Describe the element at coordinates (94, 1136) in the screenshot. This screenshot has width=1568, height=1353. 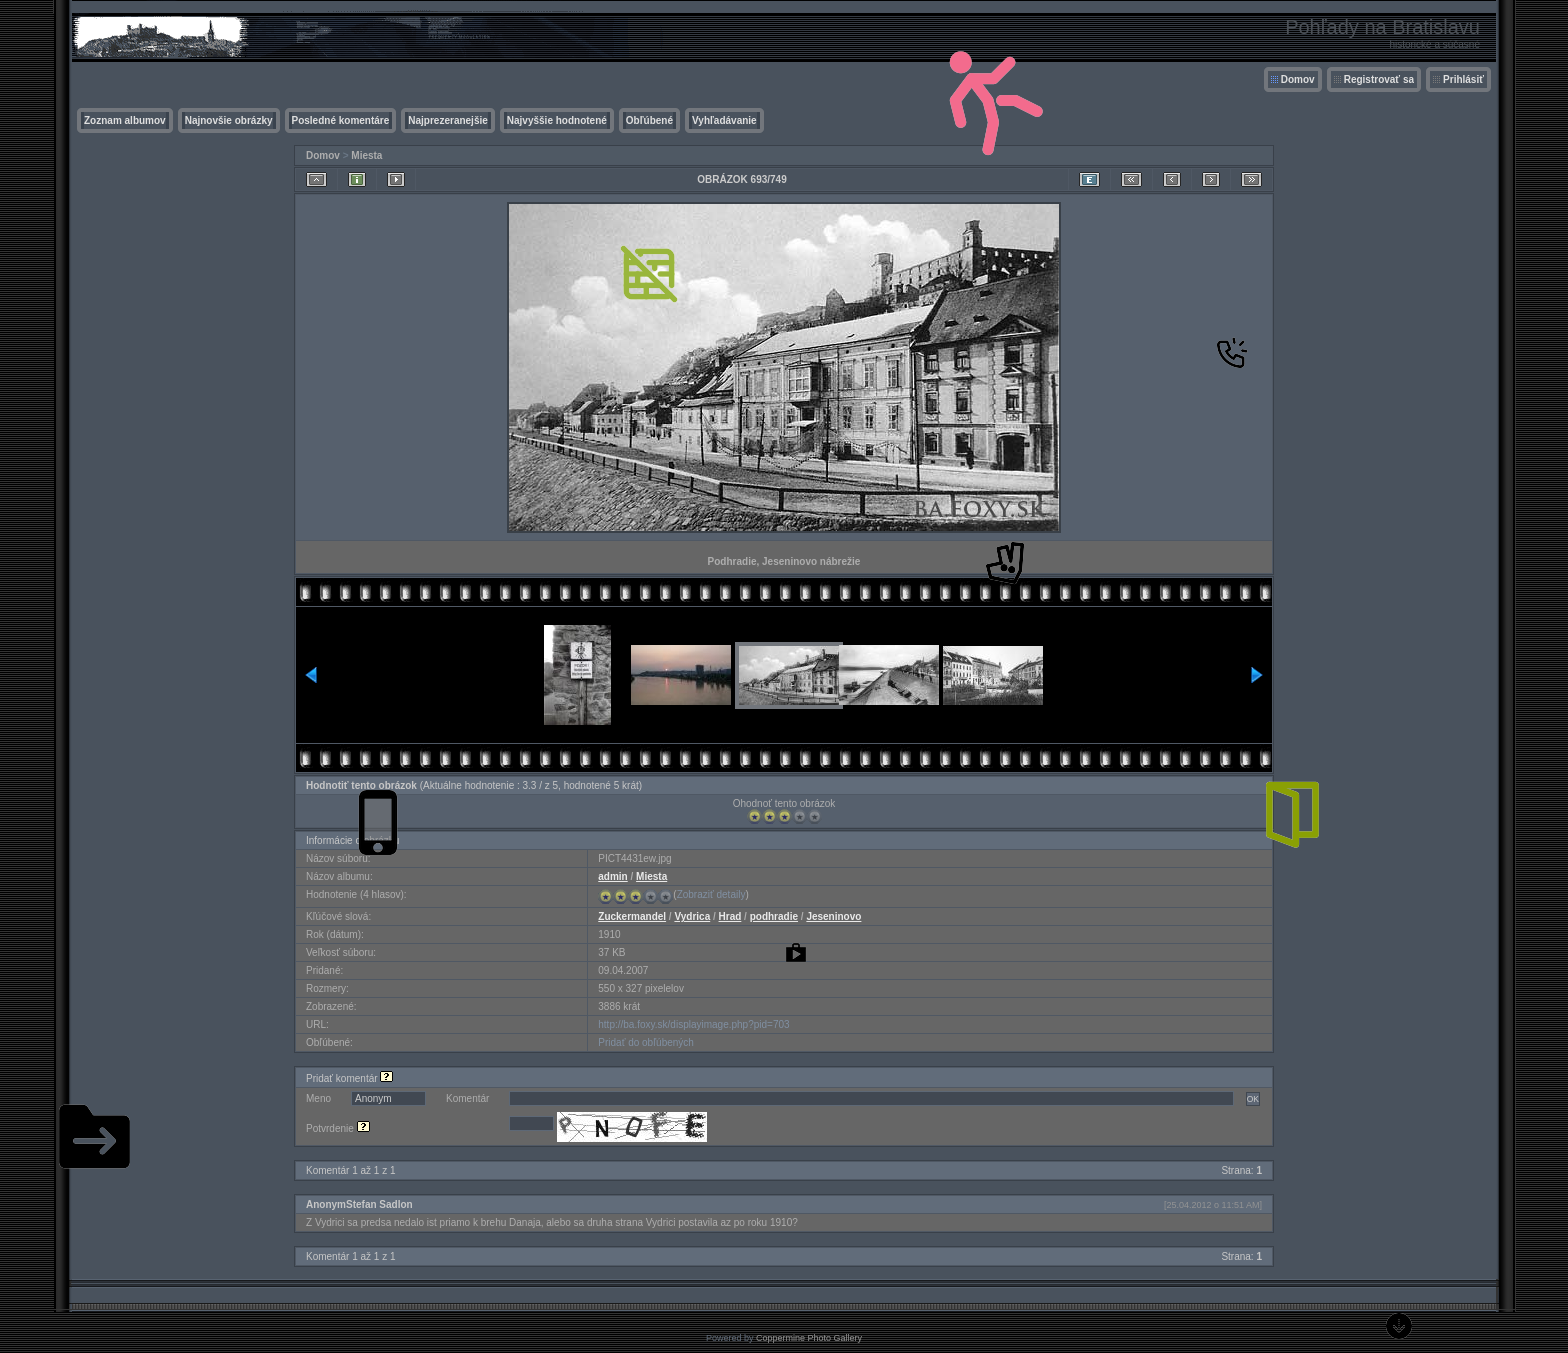
I see `access a linked submodule or external repository` at that location.